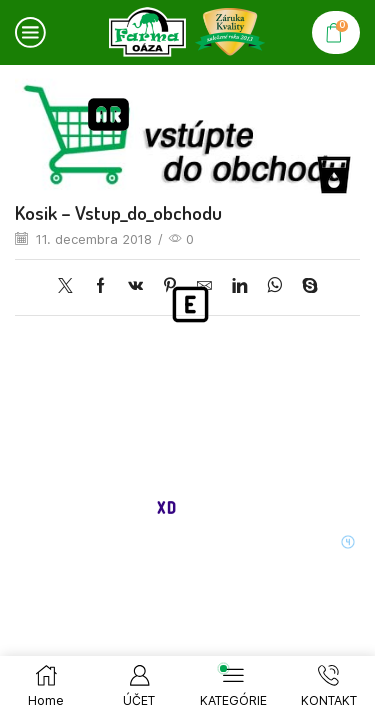 The height and width of the screenshot is (720, 375). Describe the element at coordinates (334, 175) in the screenshot. I see `find nearby drink or beverage locations` at that location.